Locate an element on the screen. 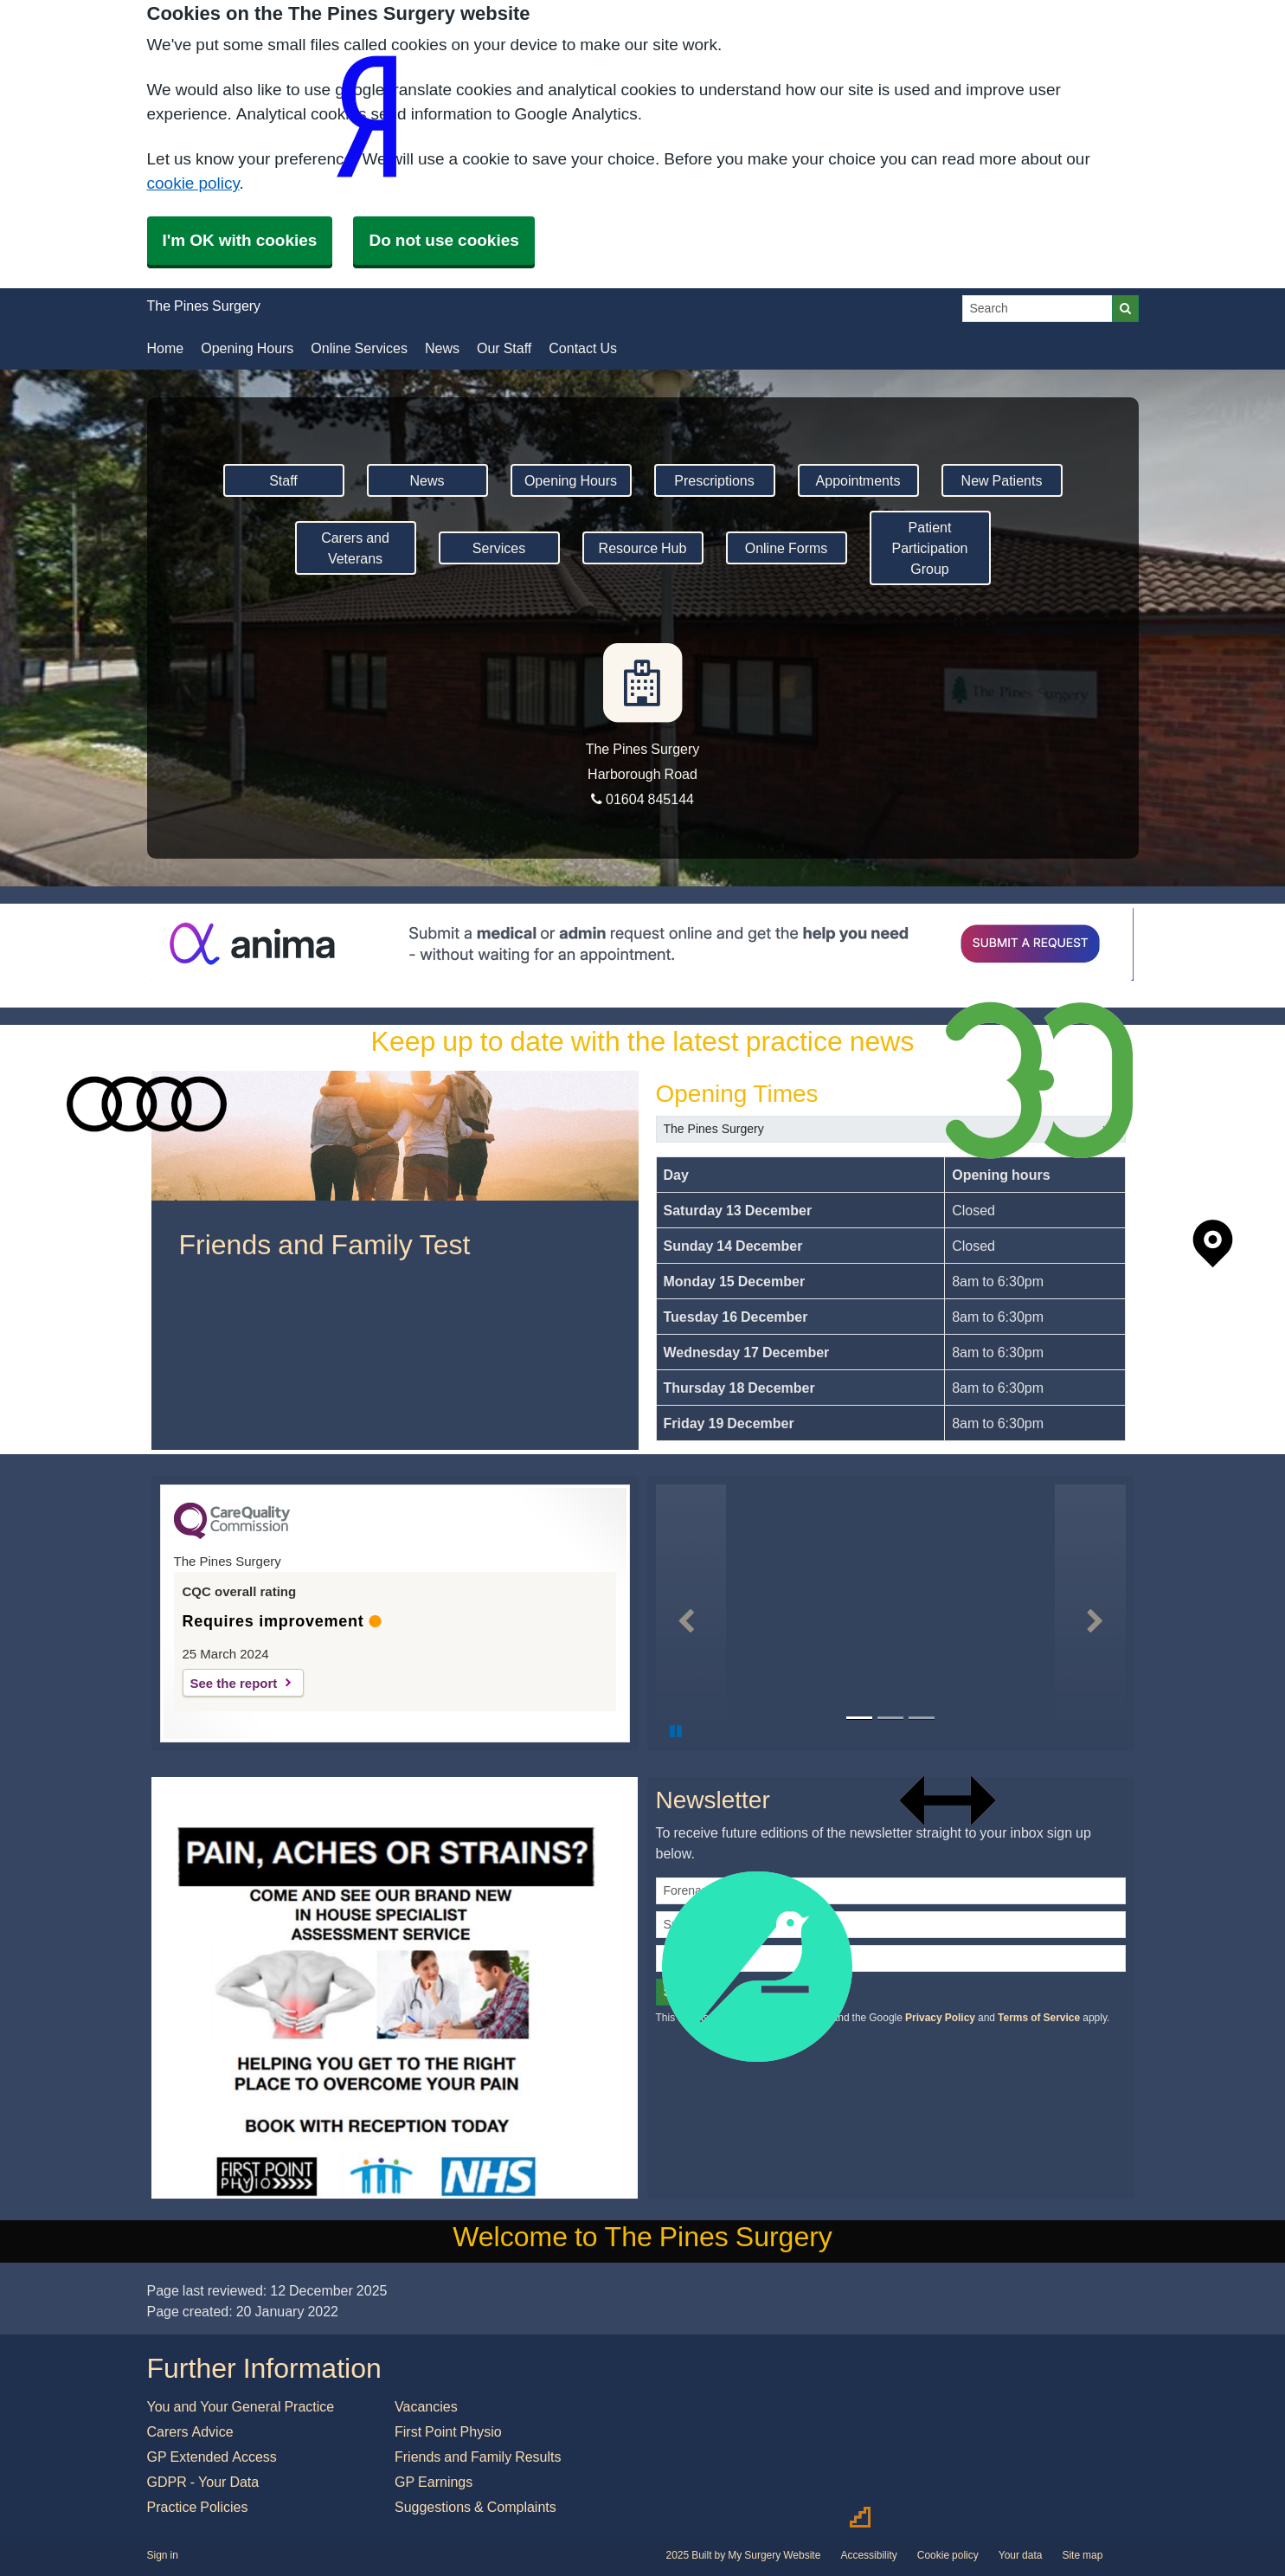 This screenshot has height=2576, width=1285. Audi brand or vehicle information is located at coordinates (146, 1104).